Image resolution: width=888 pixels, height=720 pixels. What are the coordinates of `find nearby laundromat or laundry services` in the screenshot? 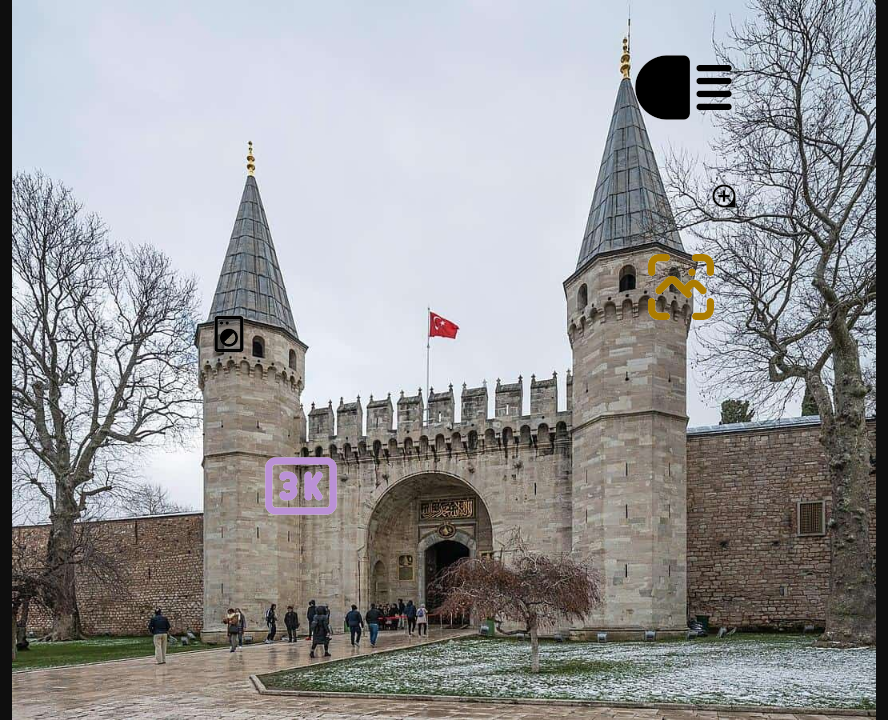 It's located at (229, 334).